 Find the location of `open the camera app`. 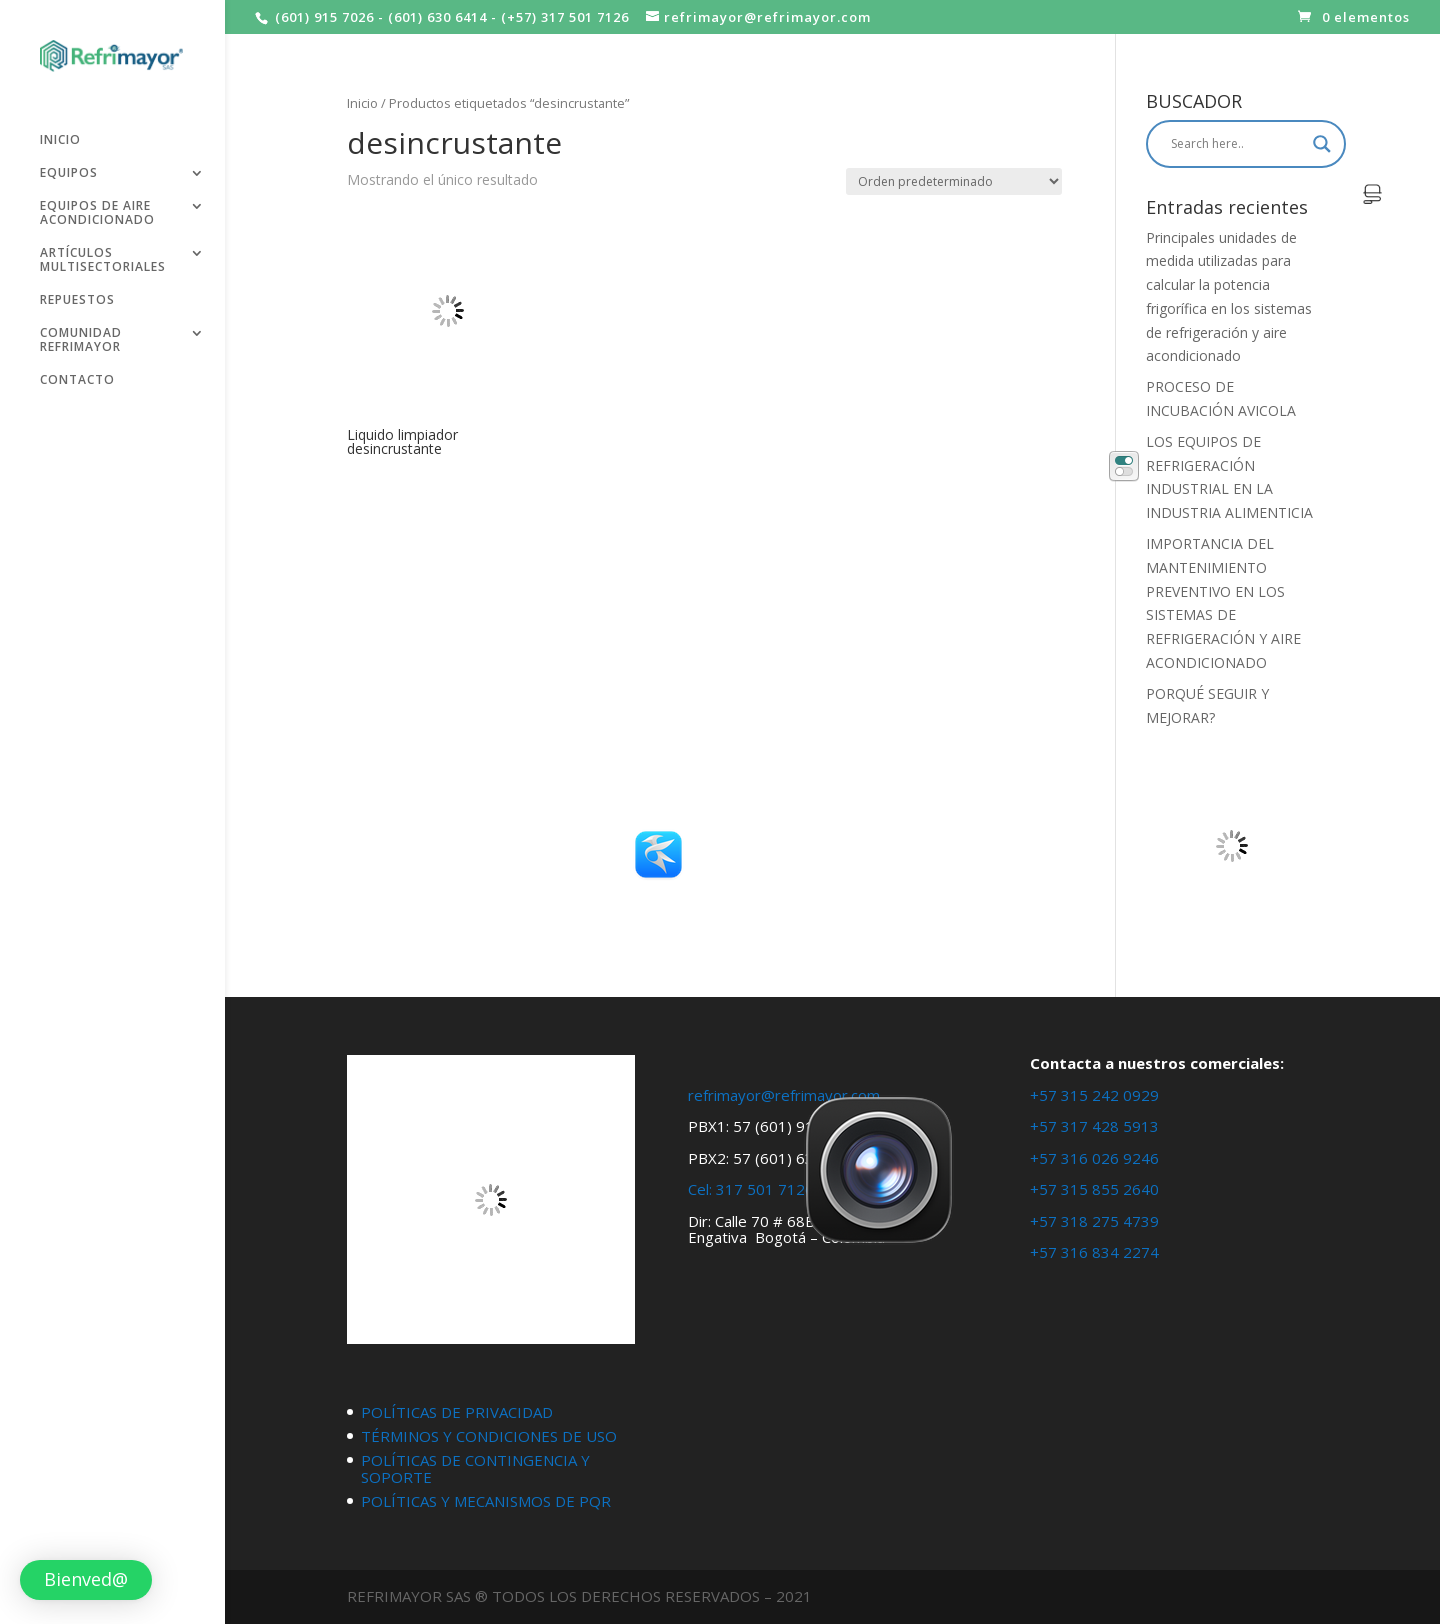

open the camera app is located at coordinates (879, 1170).